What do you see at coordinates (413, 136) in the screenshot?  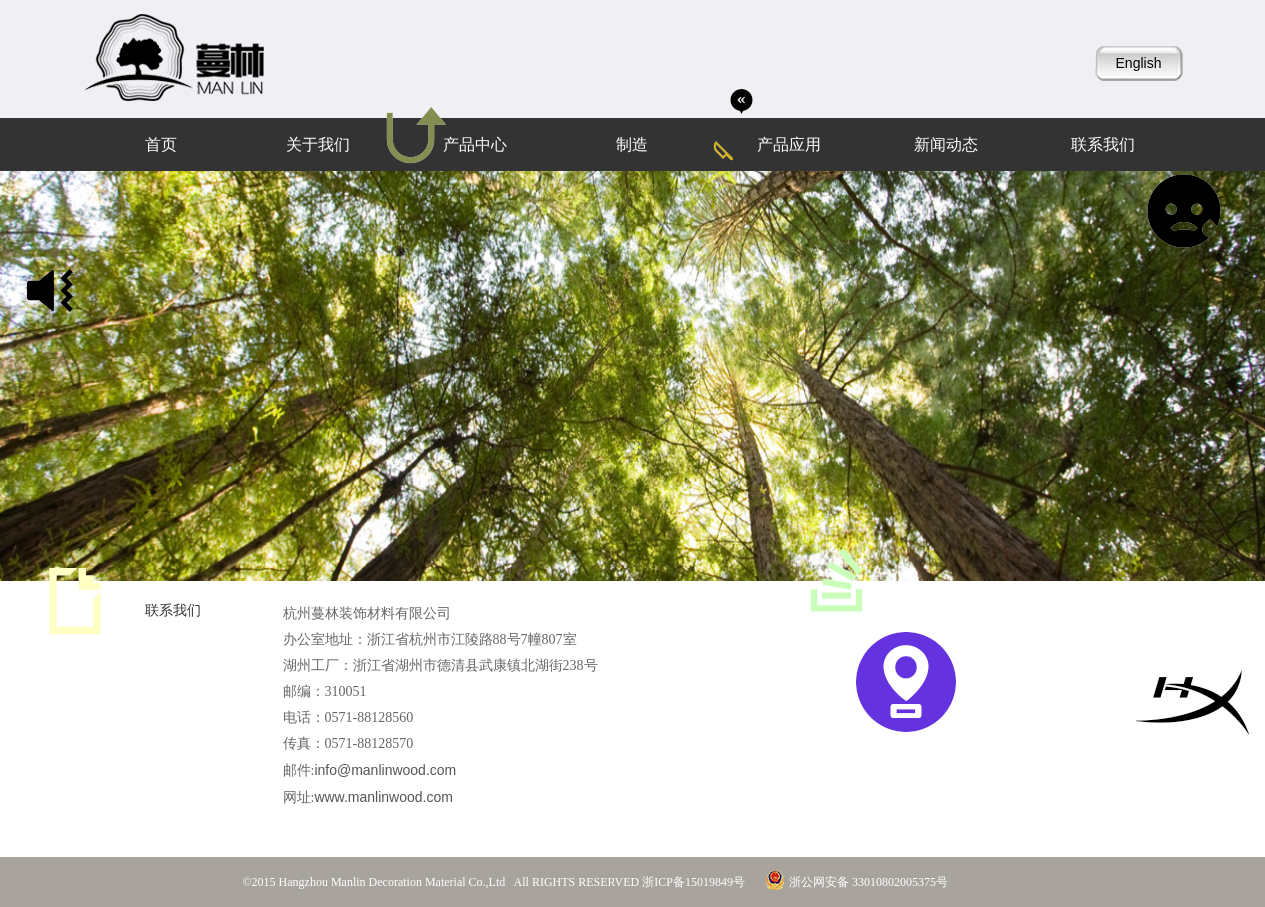 I see `redo or repeat the last action` at bounding box center [413, 136].